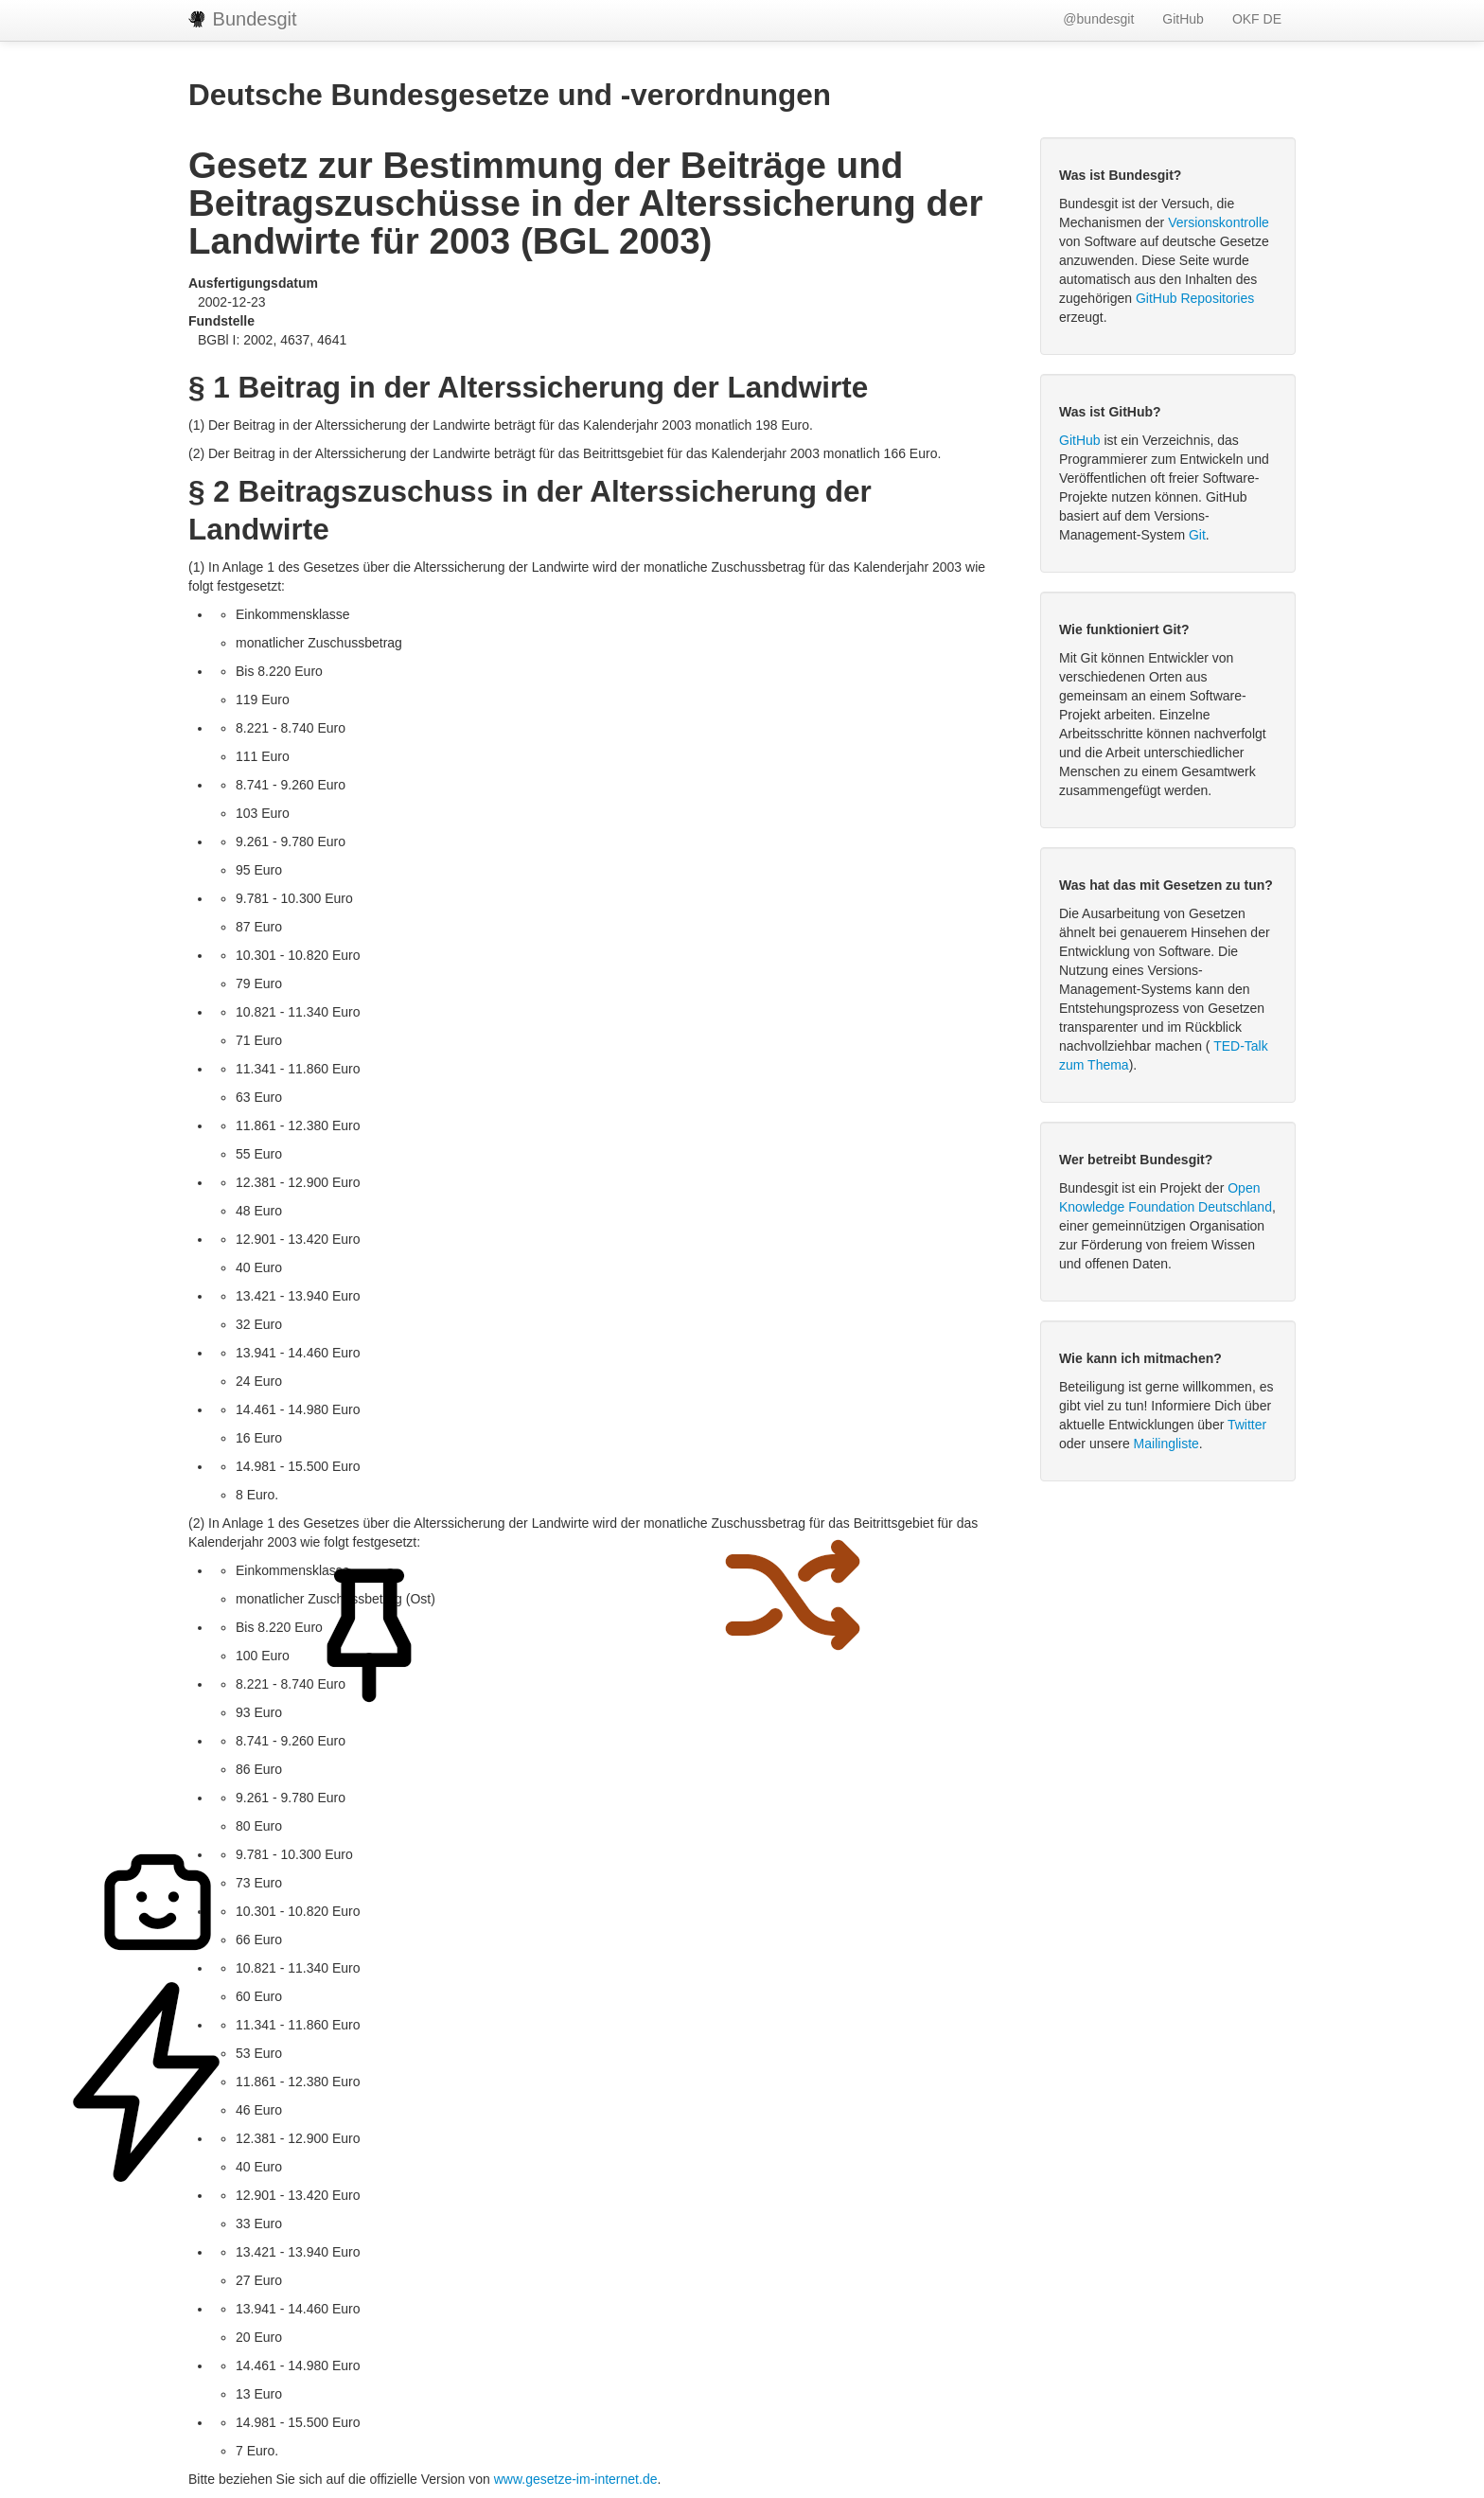 This screenshot has width=1484, height=2498. I want to click on pin this item to keep it visible, so click(369, 1632).